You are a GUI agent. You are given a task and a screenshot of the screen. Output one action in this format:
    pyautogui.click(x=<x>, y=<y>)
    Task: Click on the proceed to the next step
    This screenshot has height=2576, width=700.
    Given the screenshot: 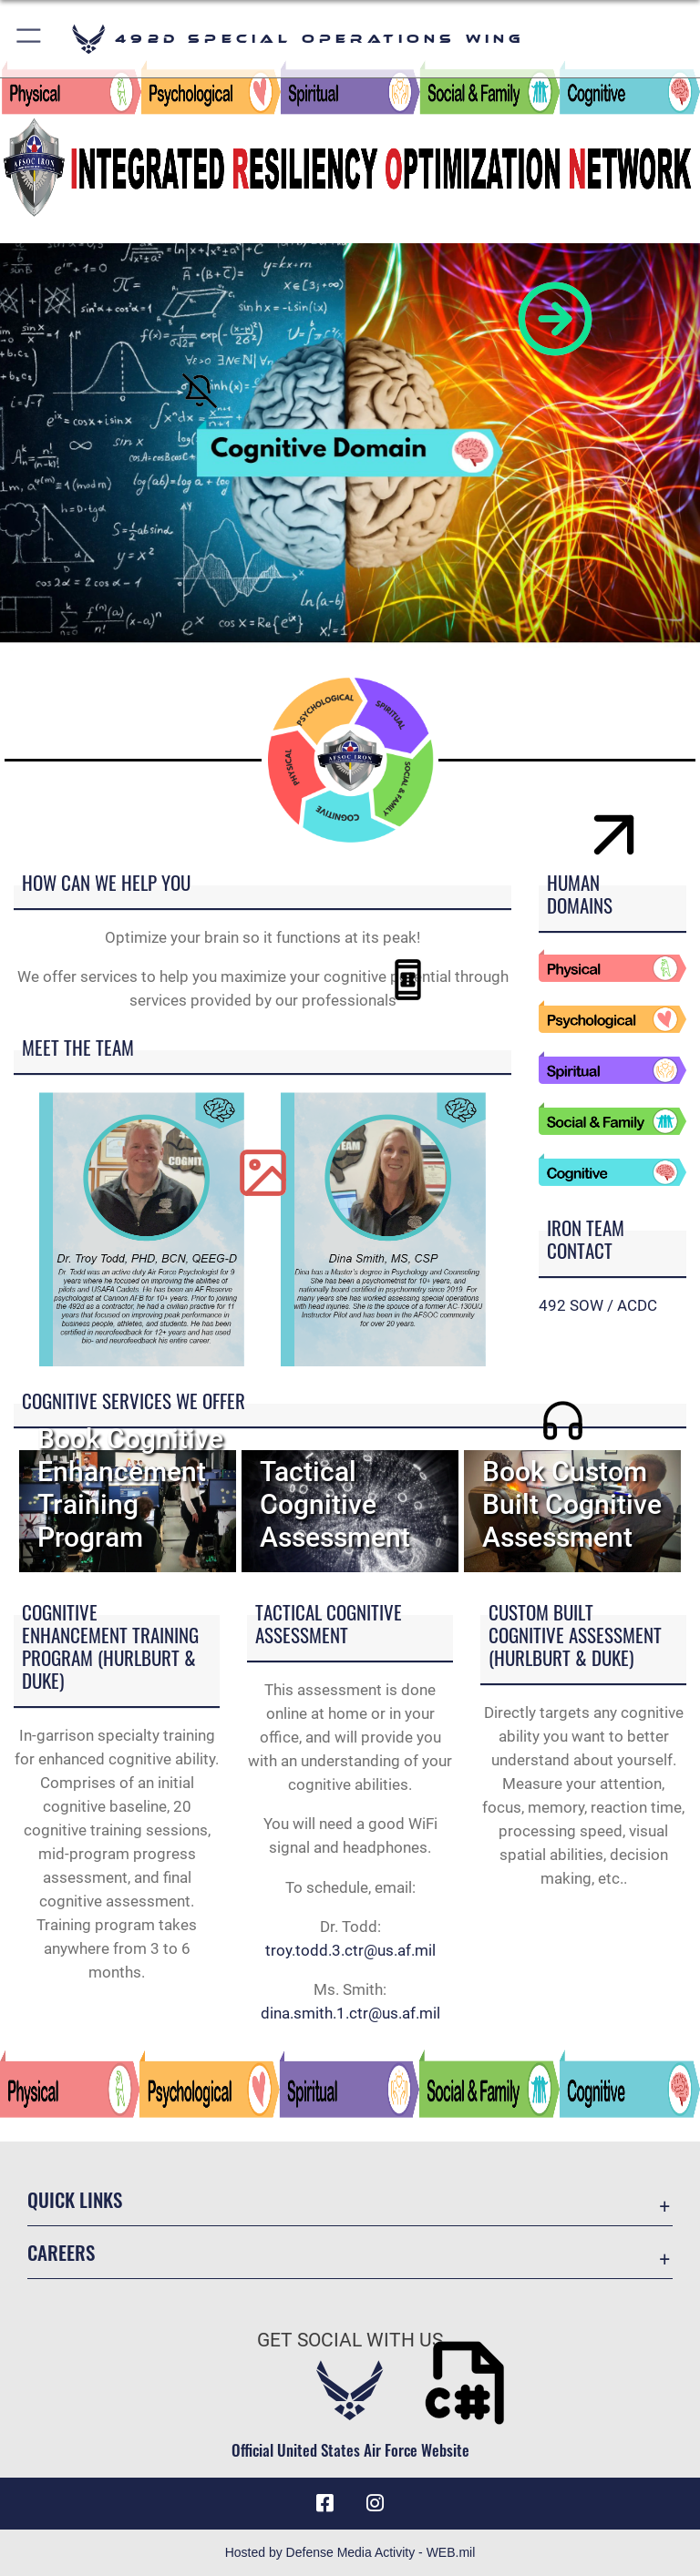 What is the action you would take?
    pyautogui.click(x=555, y=319)
    